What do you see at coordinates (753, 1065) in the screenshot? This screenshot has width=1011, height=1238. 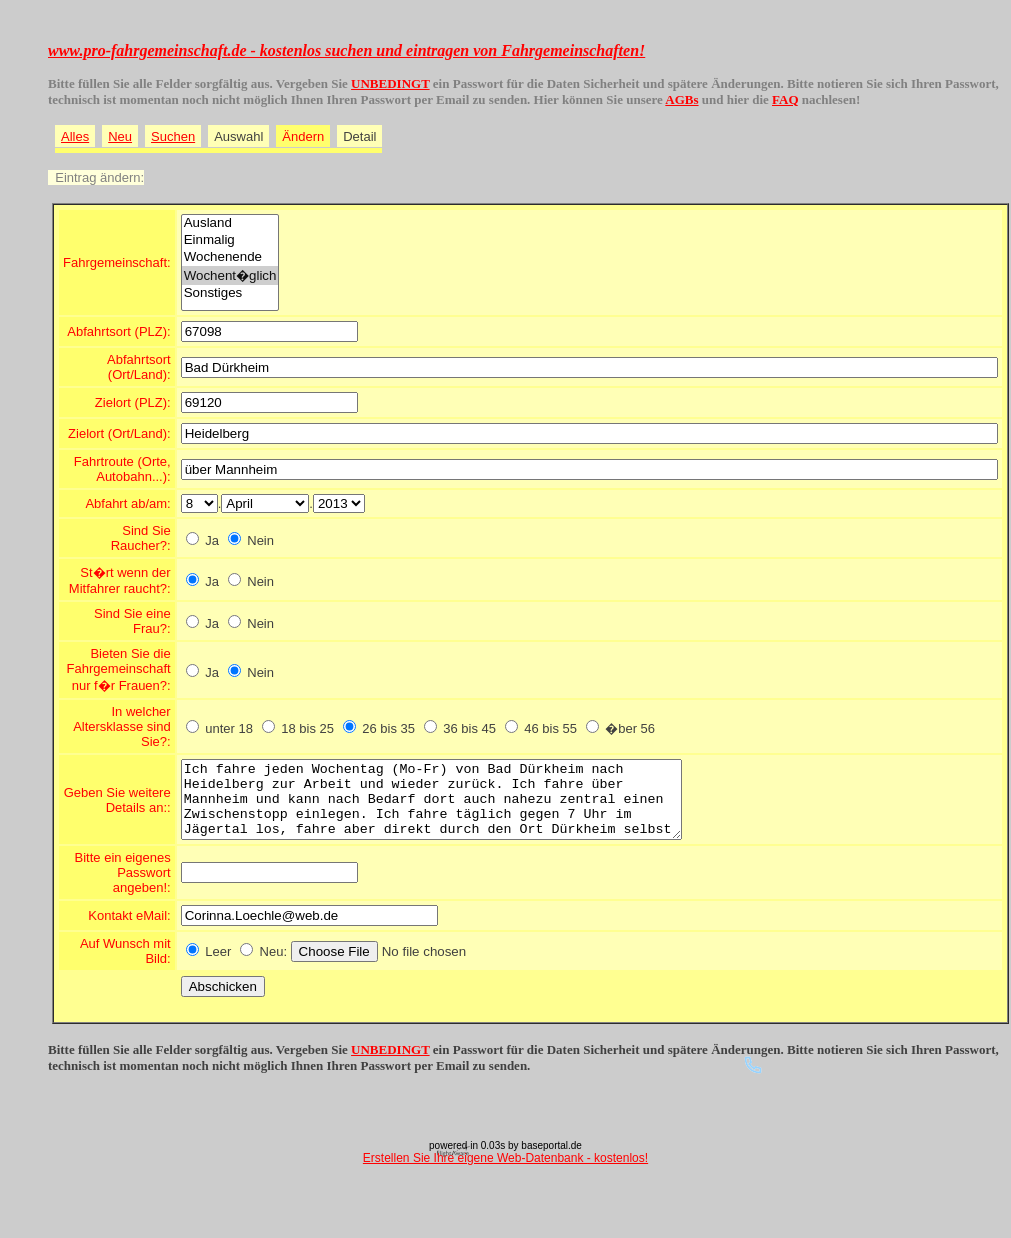 I see `make a phone call` at bounding box center [753, 1065].